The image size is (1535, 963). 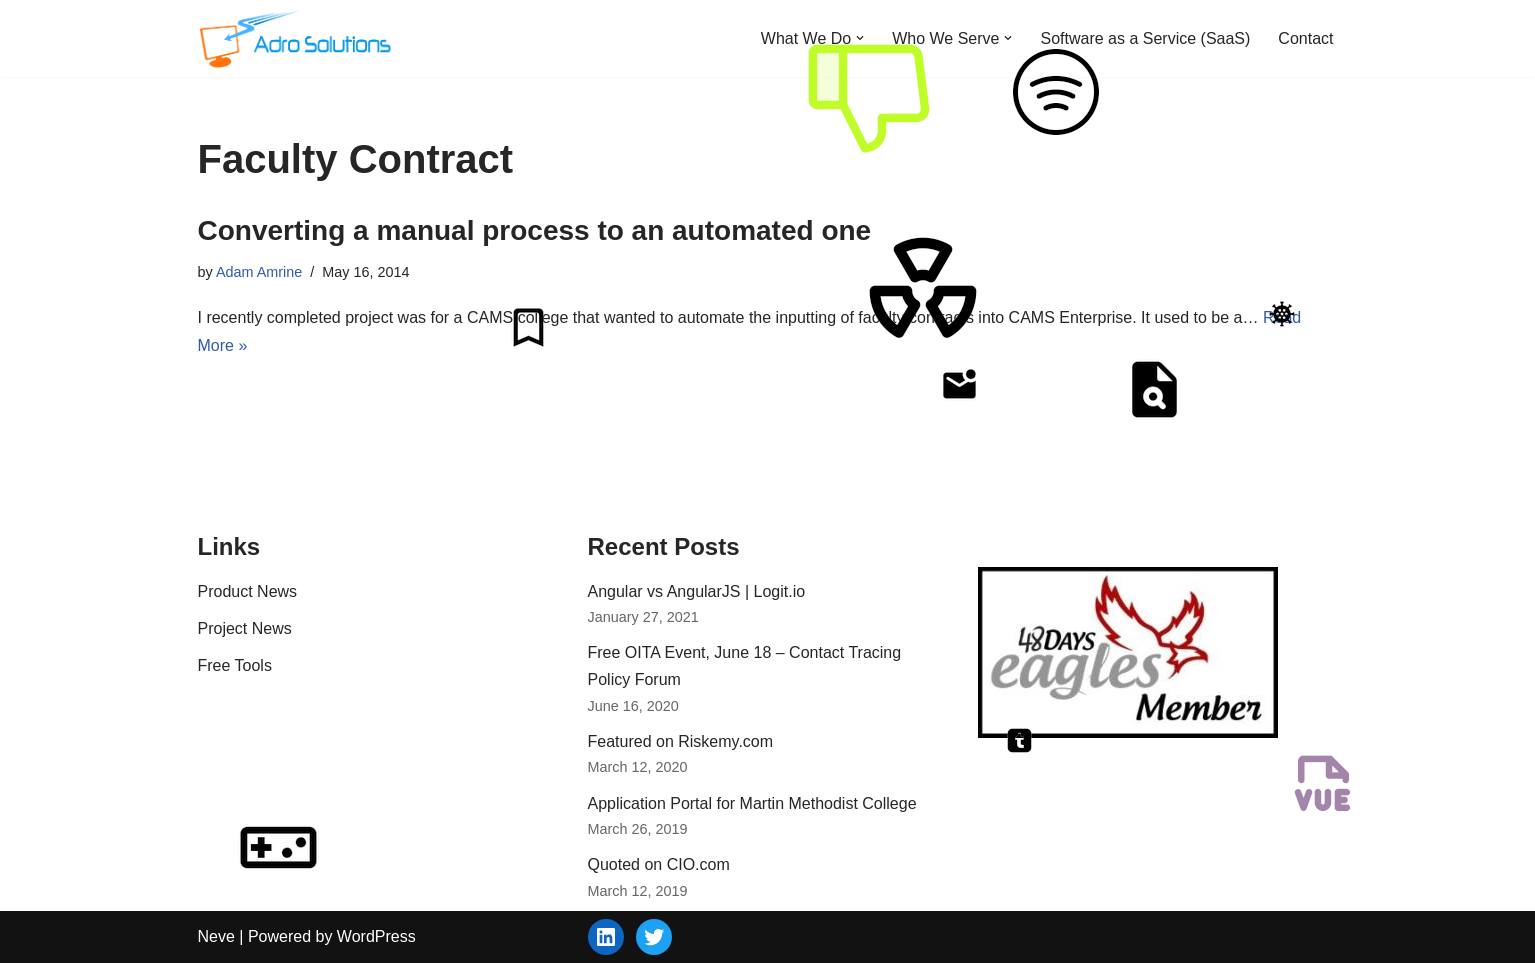 What do you see at coordinates (959, 385) in the screenshot?
I see `indicates an unread email in your inbox` at bounding box center [959, 385].